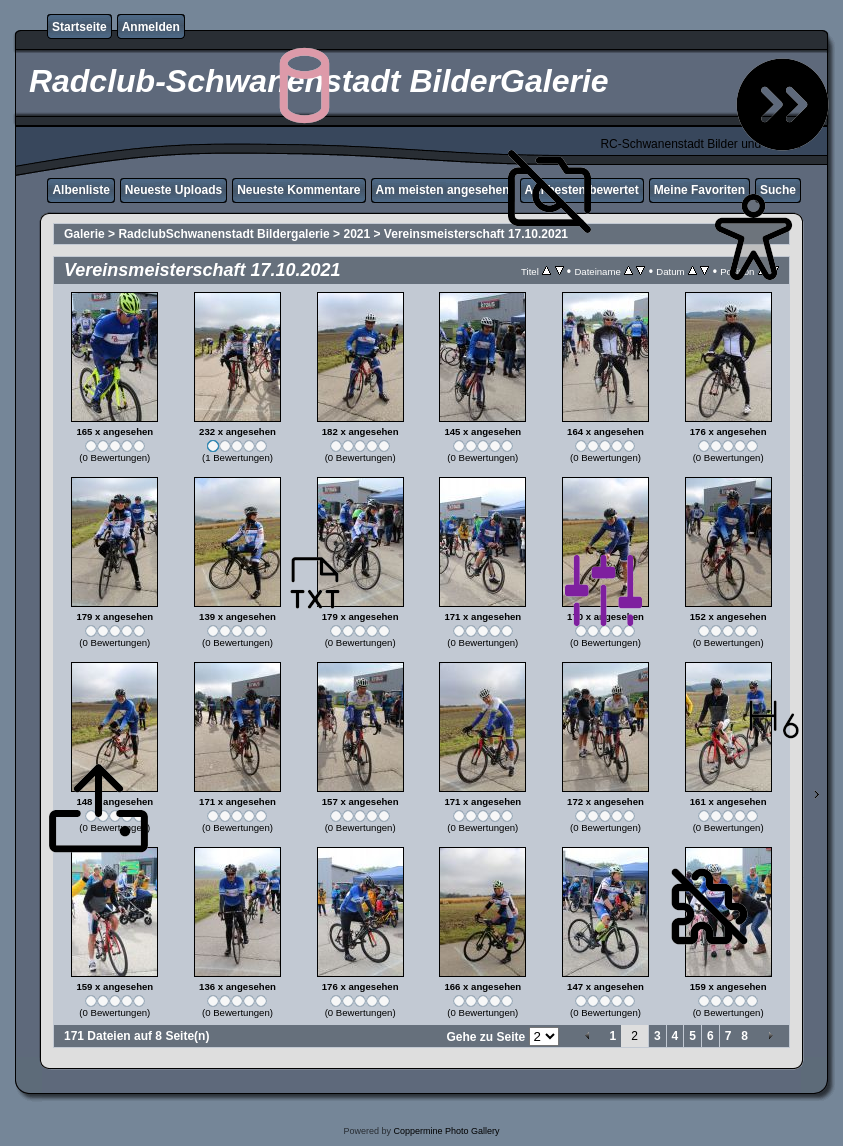 Image resolution: width=843 pixels, height=1146 pixels. Describe the element at coordinates (98, 813) in the screenshot. I see `upload a file or document` at that location.